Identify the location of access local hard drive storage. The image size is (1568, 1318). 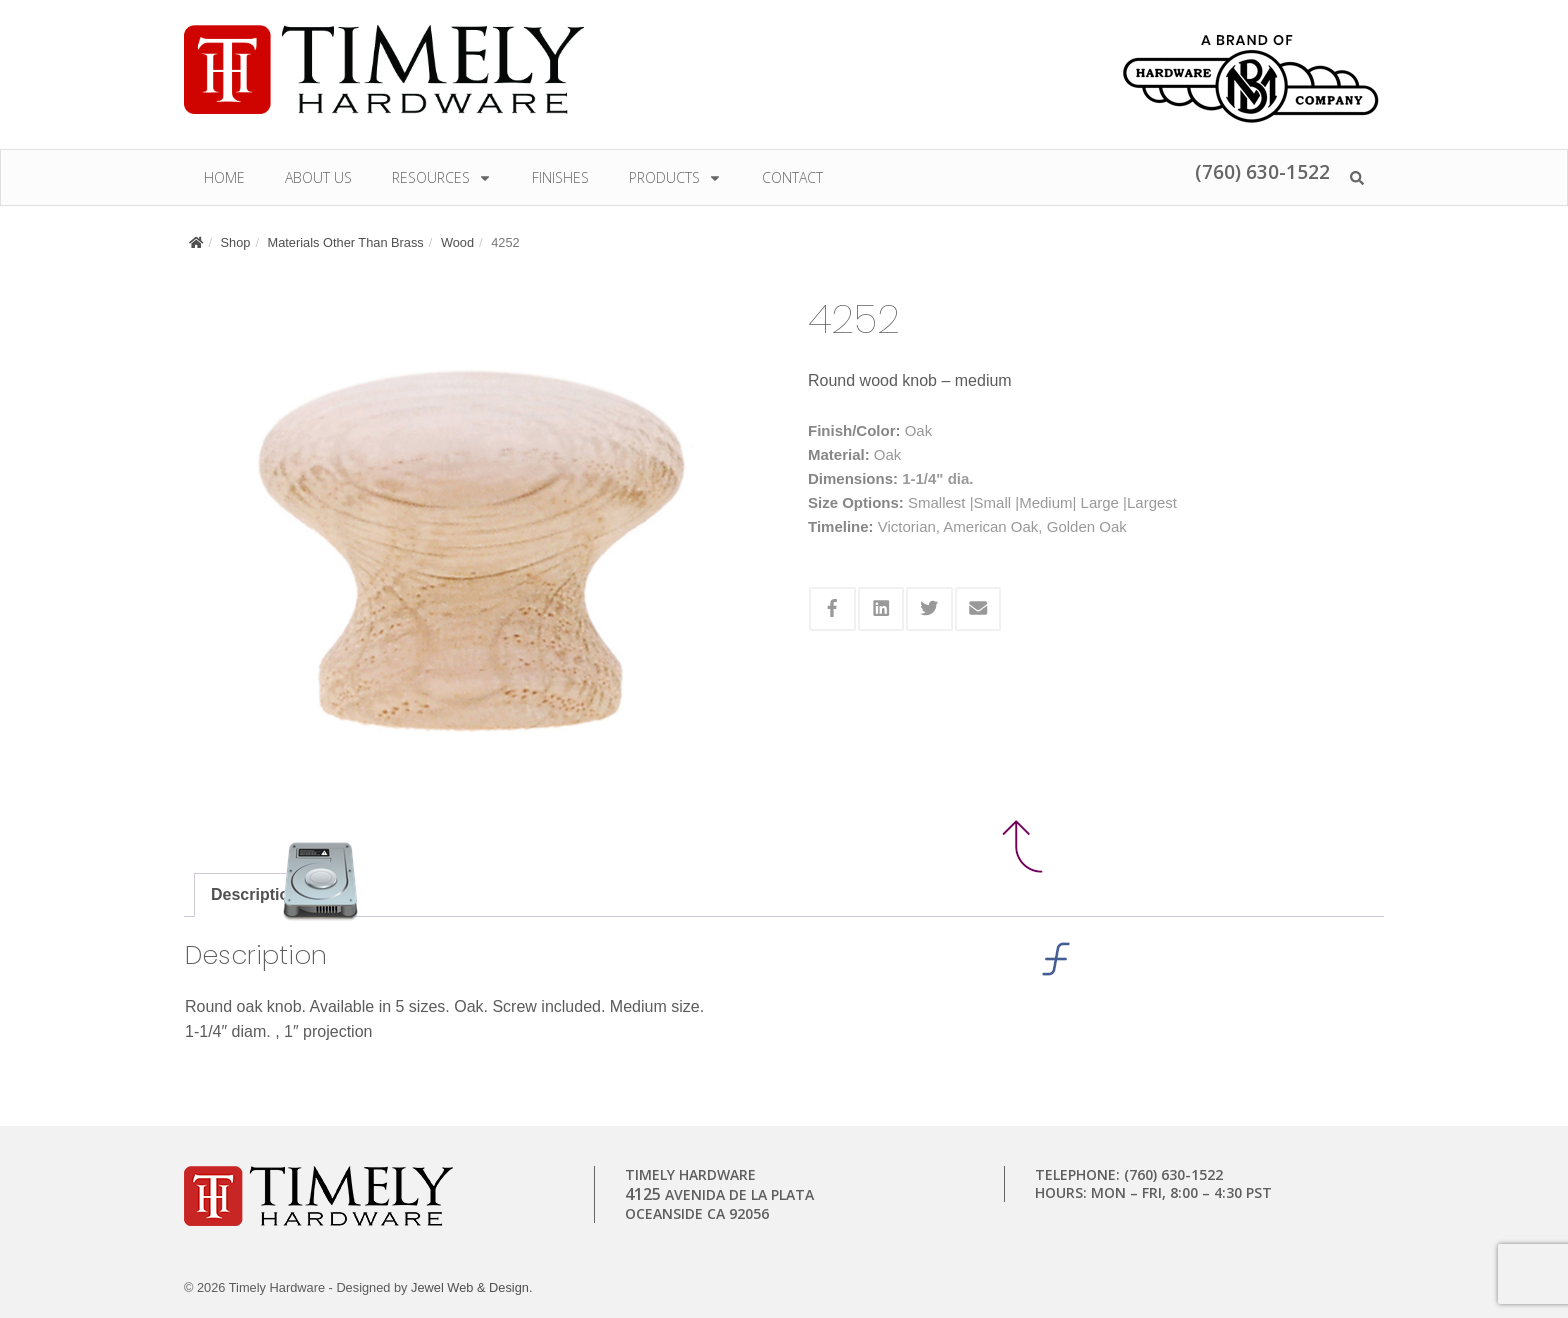
(320, 880).